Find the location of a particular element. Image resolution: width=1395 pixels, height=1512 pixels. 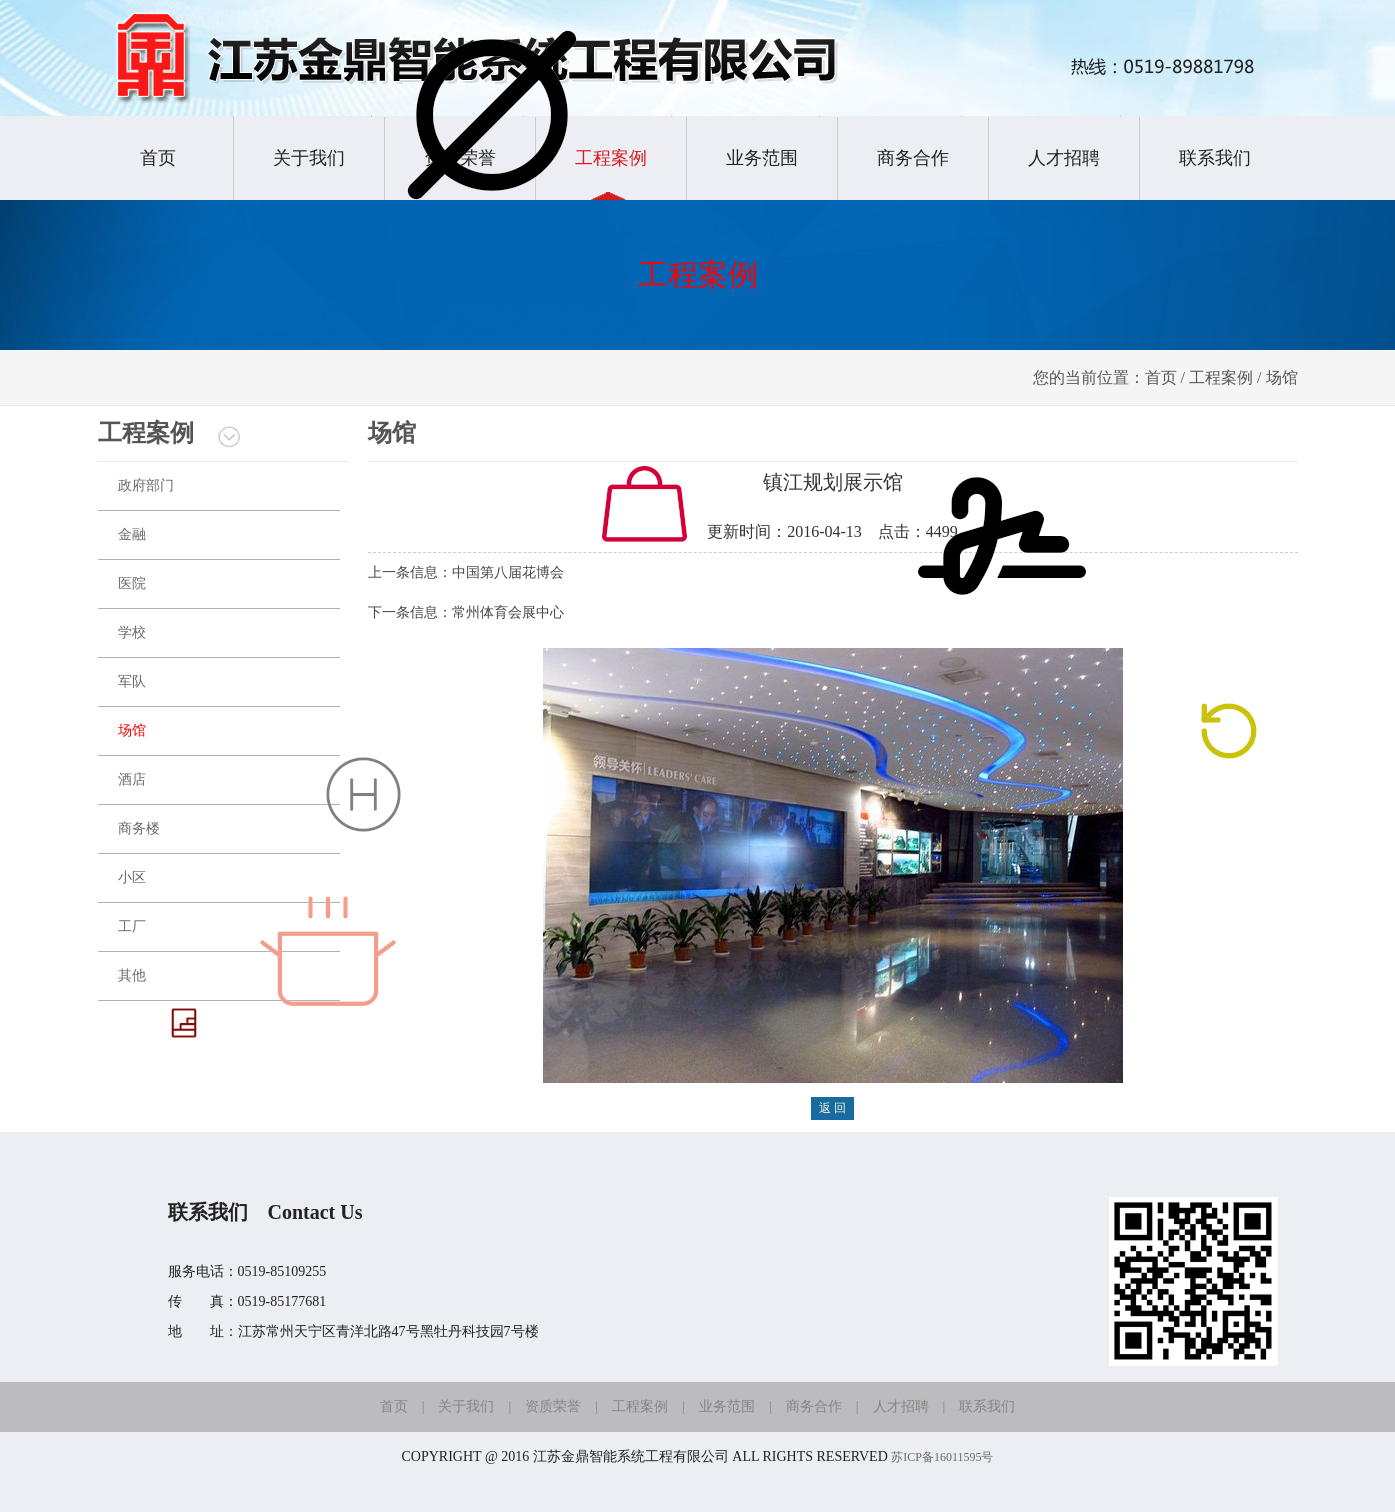

access stairs or stairway directions is located at coordinates (184, 1023).